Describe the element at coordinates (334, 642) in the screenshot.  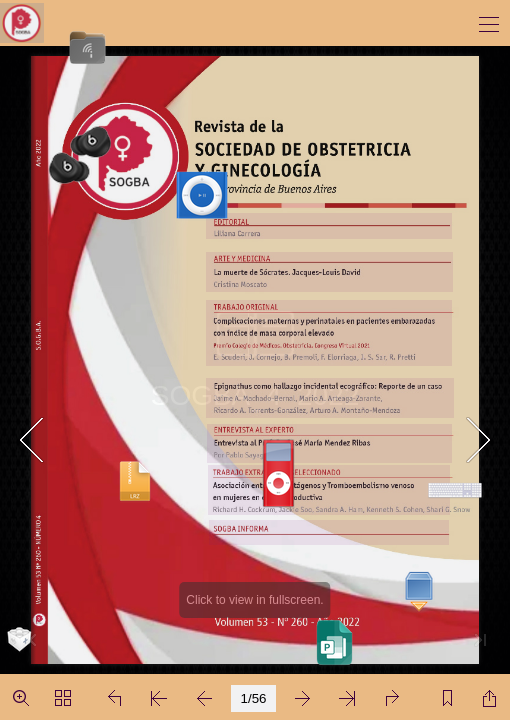
I see `microsoft publisher document file` at that location.